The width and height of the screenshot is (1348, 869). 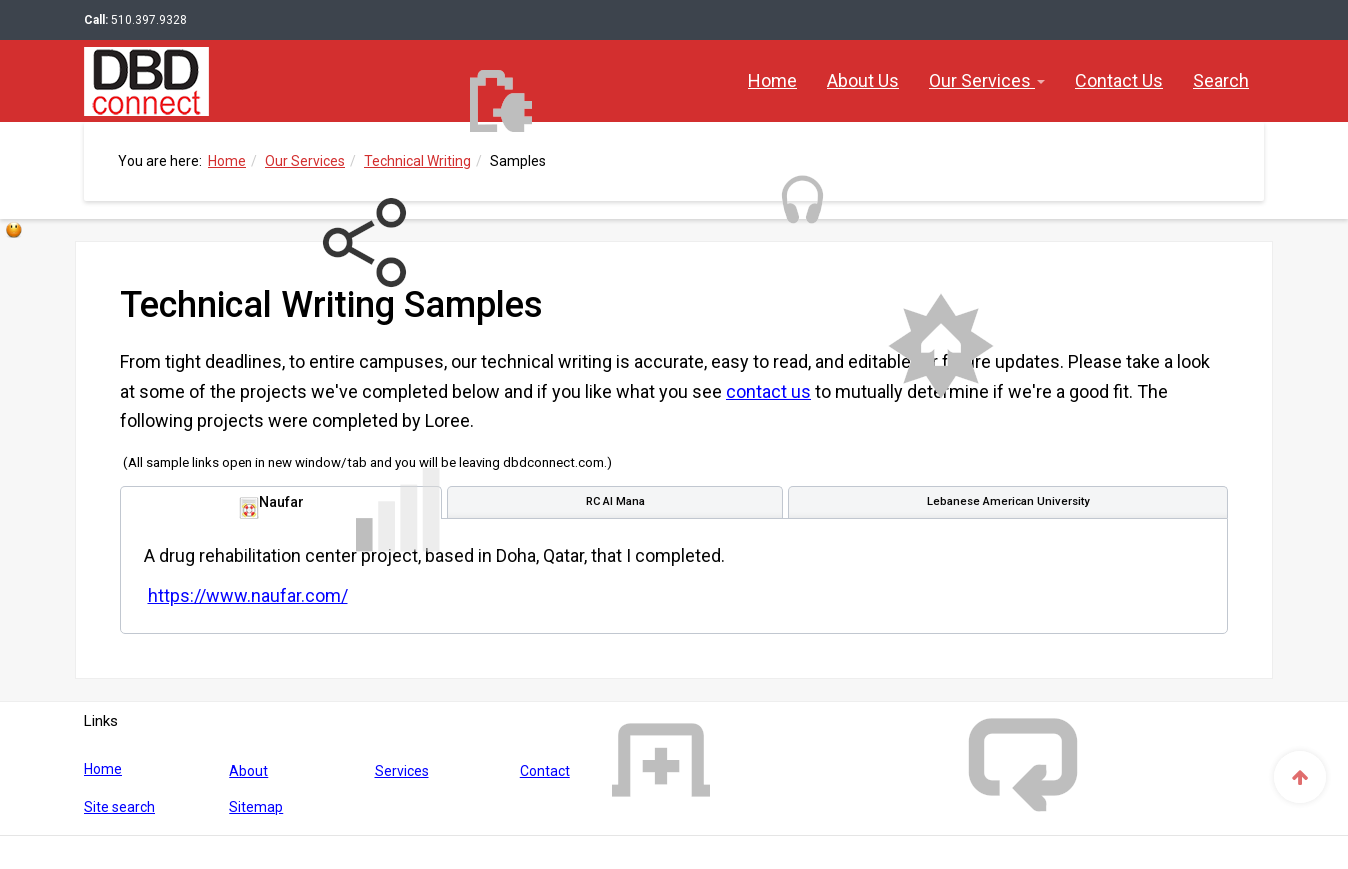 What do you see at coordinates (1023, 757) in the screenshot?
I see `enable repeat mode for current playlist` at bounding box center [1023, 757].